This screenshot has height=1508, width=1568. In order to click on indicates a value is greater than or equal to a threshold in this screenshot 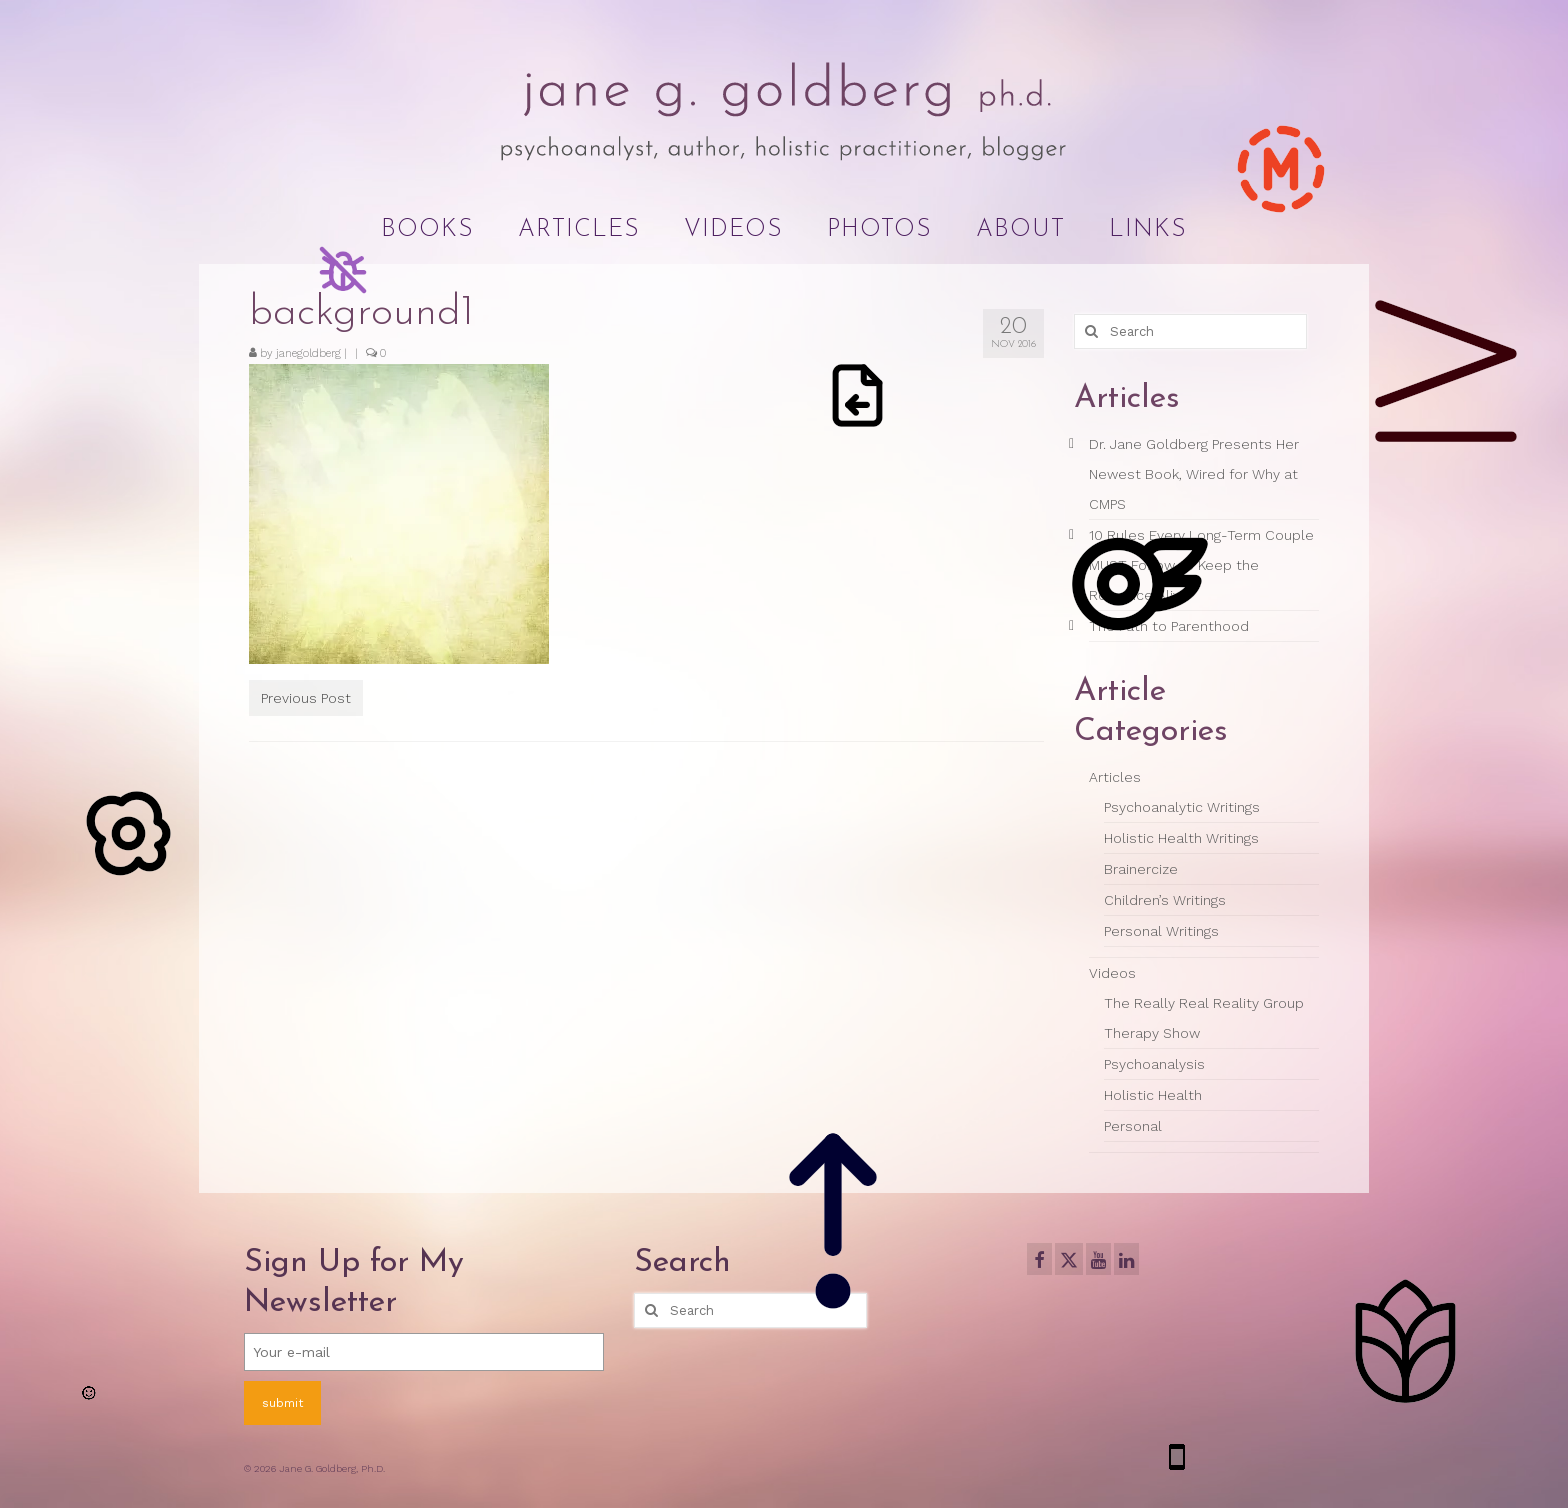, I will do `click(1442, 374)`.